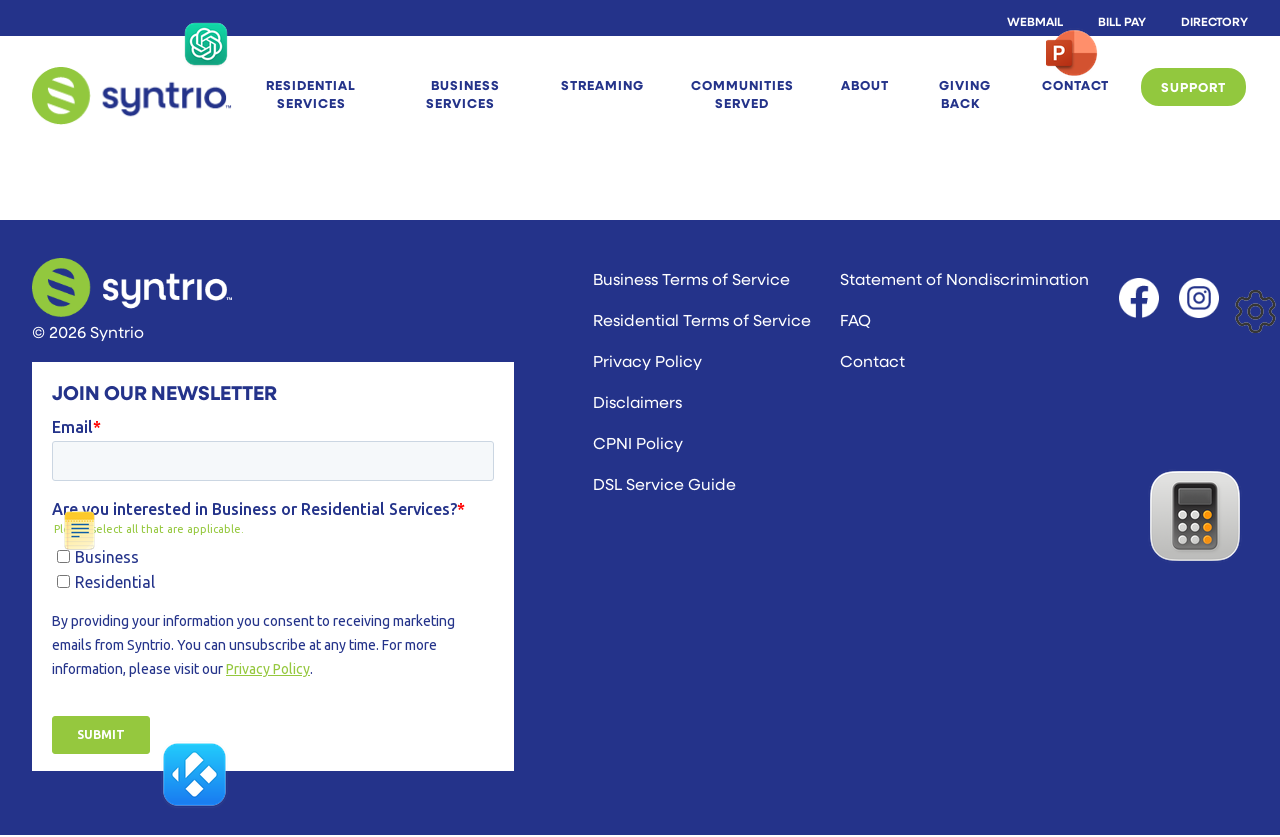  I want to click on open ChatGPT app, so click(206, 44).